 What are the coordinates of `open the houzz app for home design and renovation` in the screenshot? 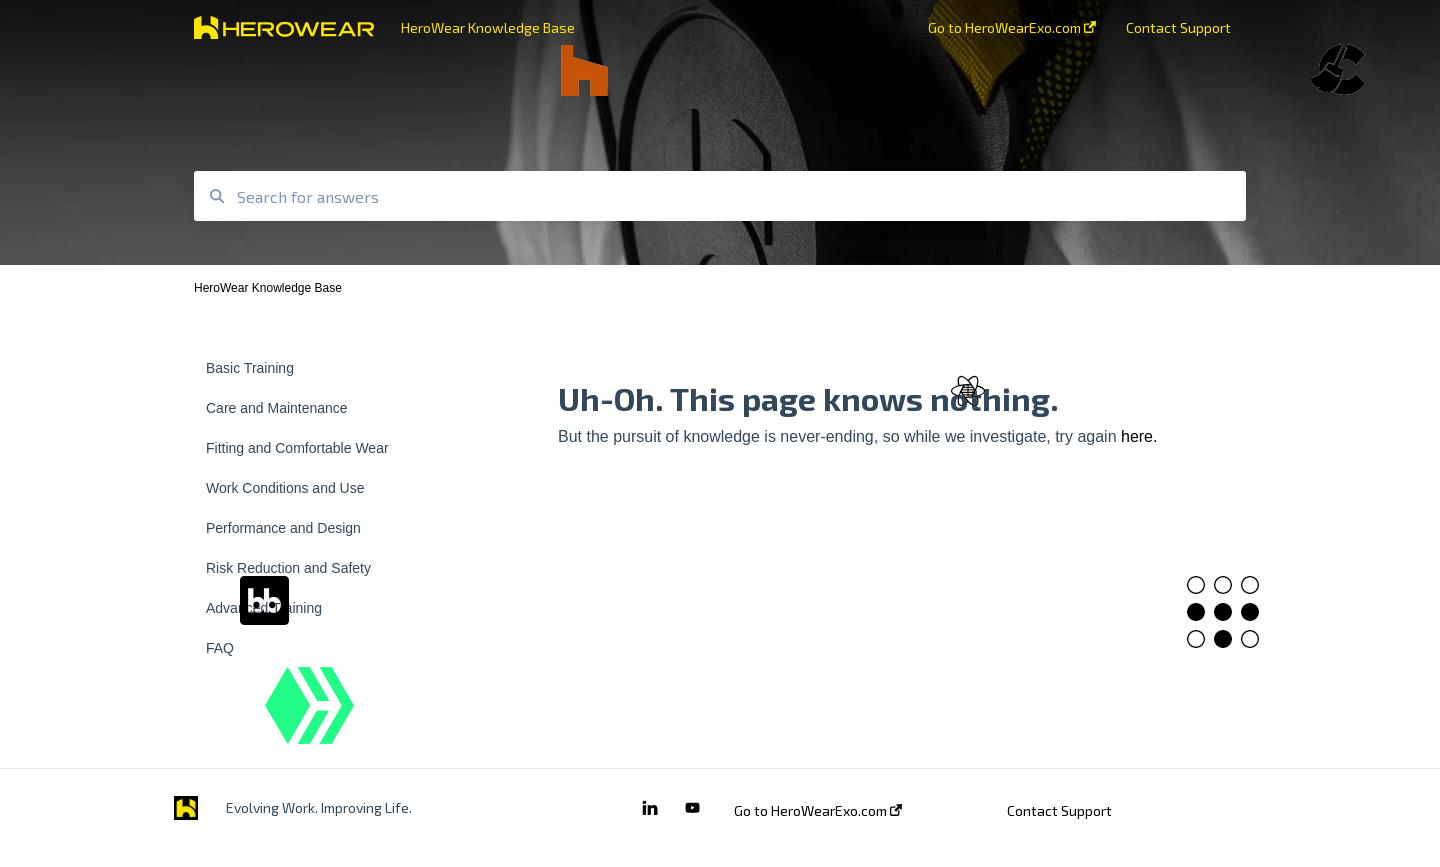 It's located at (584, 70).